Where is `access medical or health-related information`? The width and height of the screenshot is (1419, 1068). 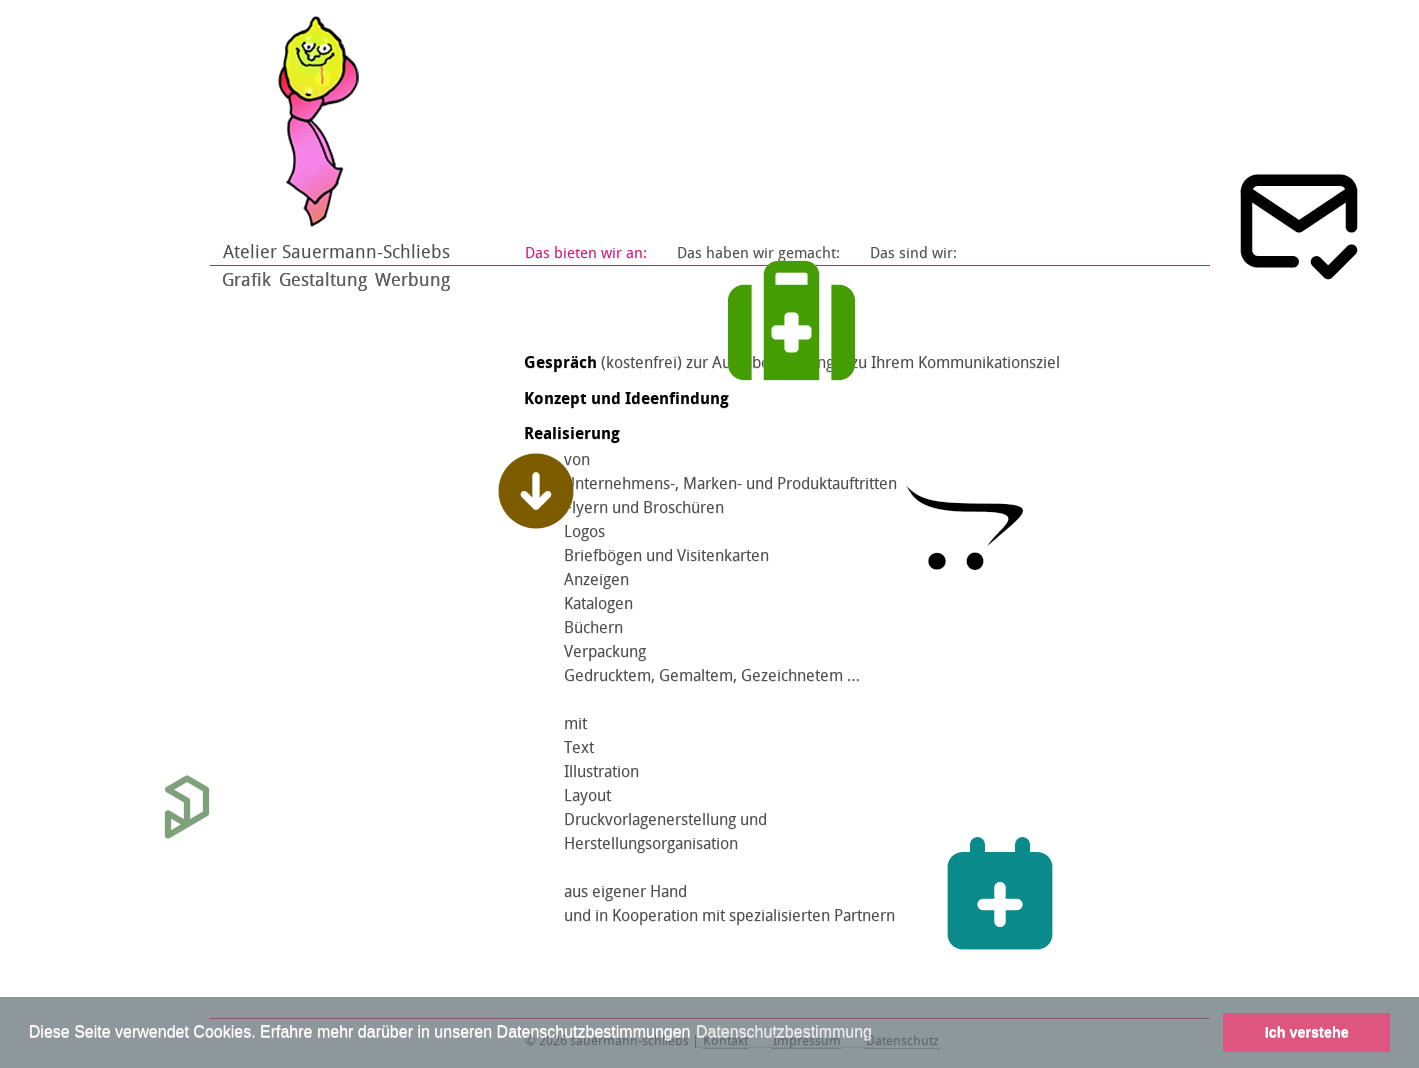 access medical or health-related information is located at coordinates (791, 324).